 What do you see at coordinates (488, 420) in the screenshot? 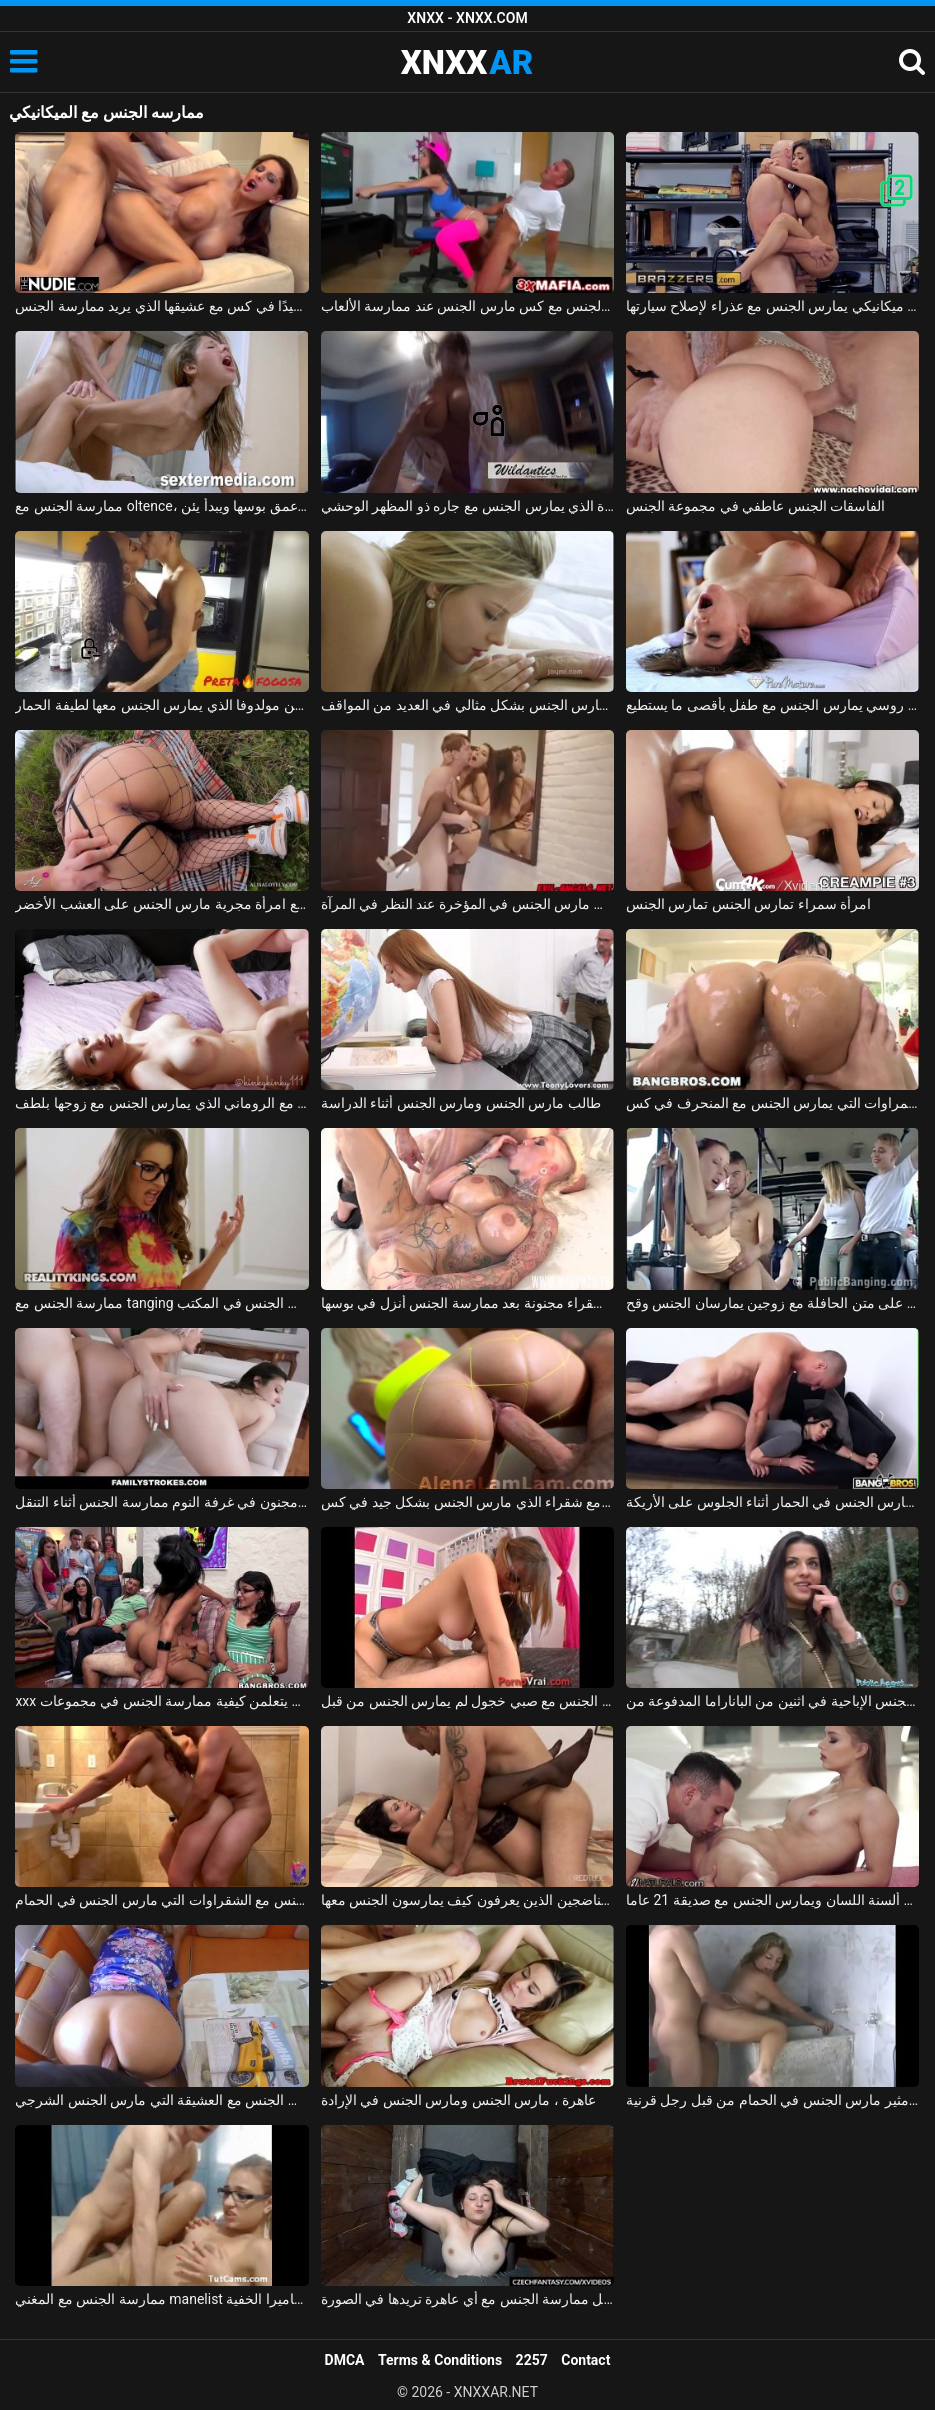
I see `visit spacehey social network profile` at bounding box center [488, 420].